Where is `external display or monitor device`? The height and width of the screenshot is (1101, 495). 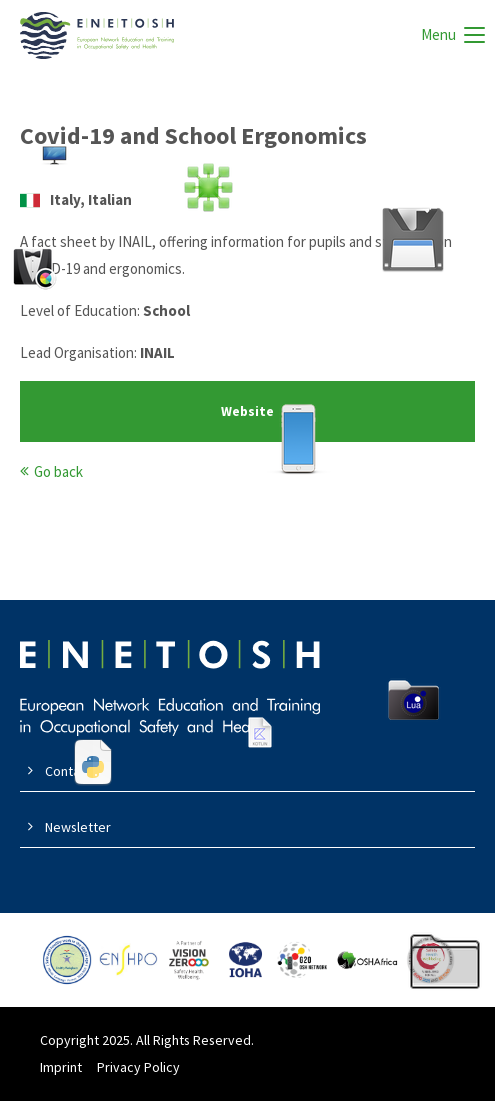
external display or monitor device is located at coordinates (54, 150).